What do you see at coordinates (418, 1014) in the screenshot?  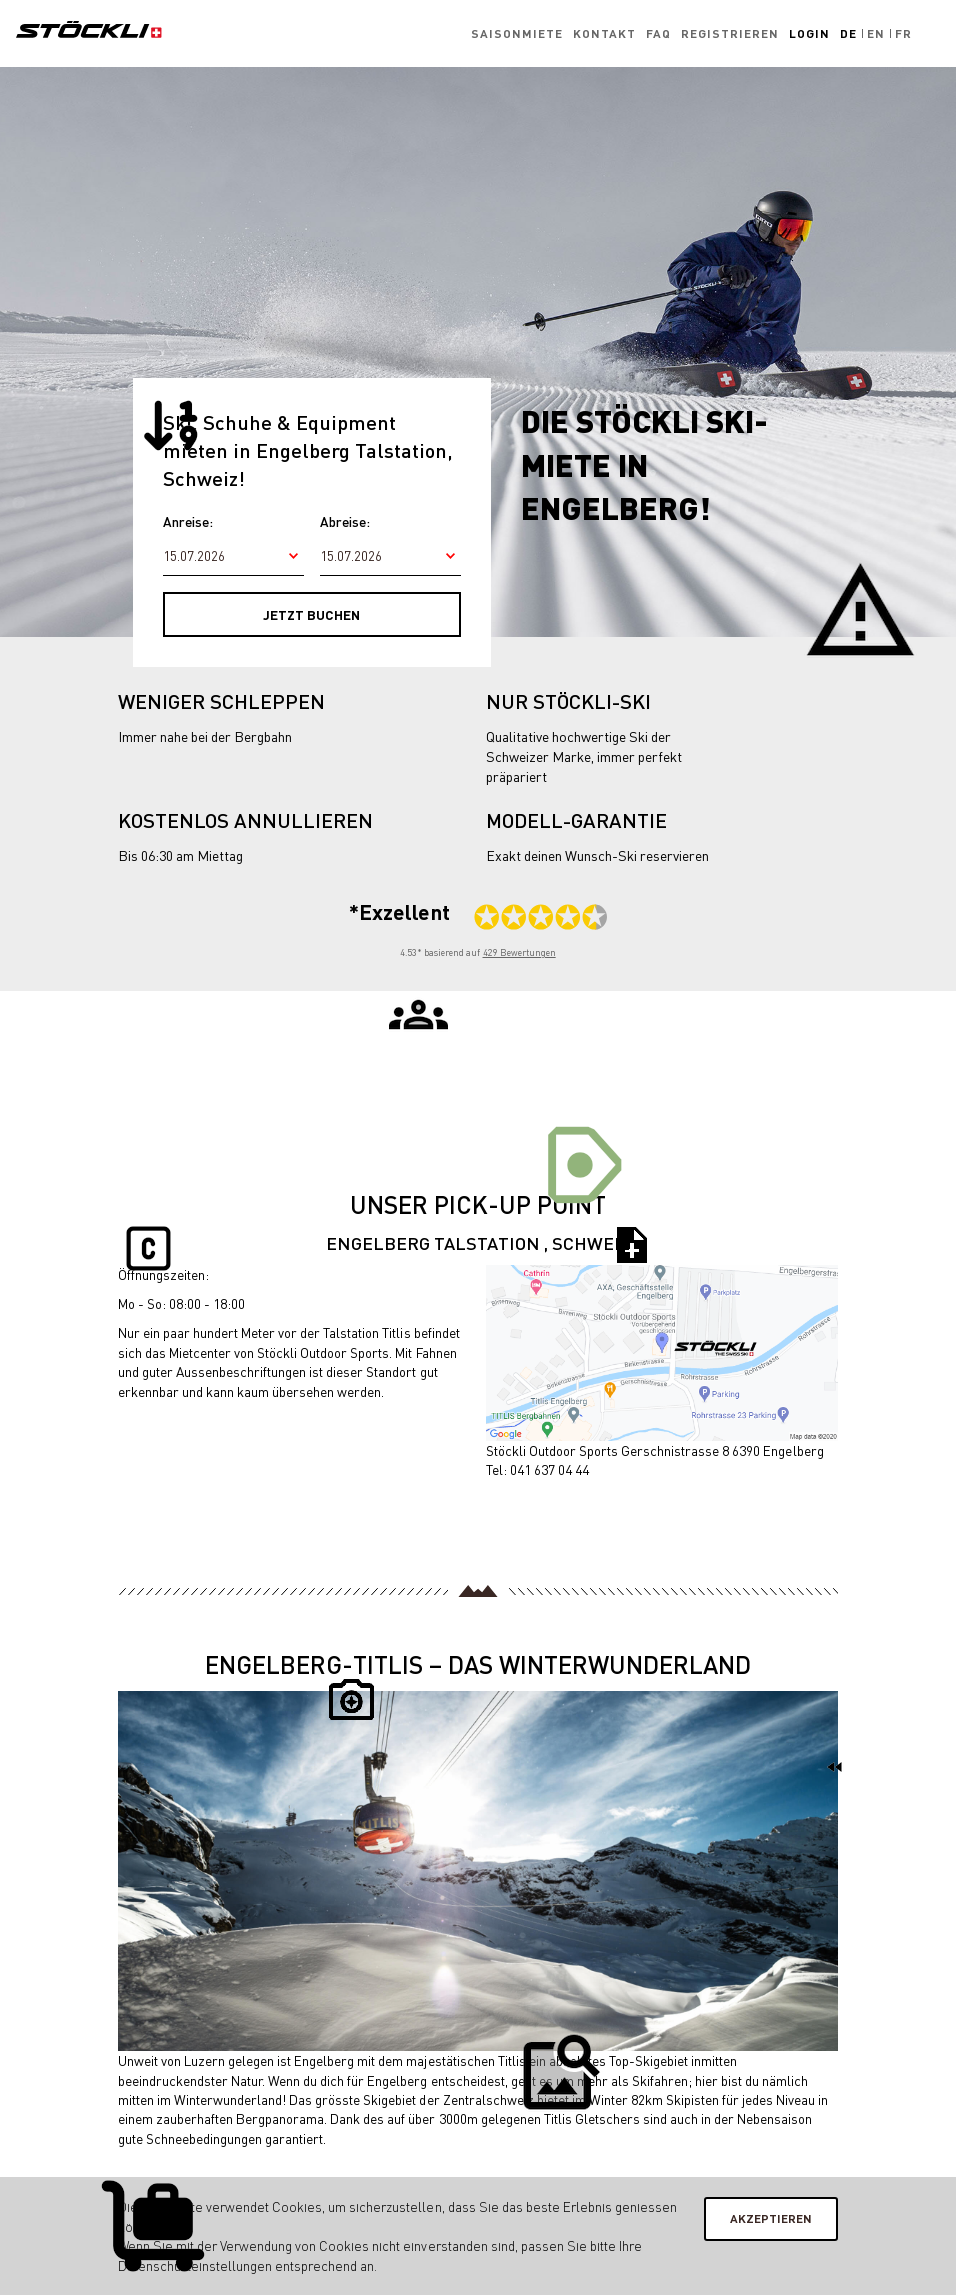 I see `view or manage groups` at bounding box center [418, 1014].